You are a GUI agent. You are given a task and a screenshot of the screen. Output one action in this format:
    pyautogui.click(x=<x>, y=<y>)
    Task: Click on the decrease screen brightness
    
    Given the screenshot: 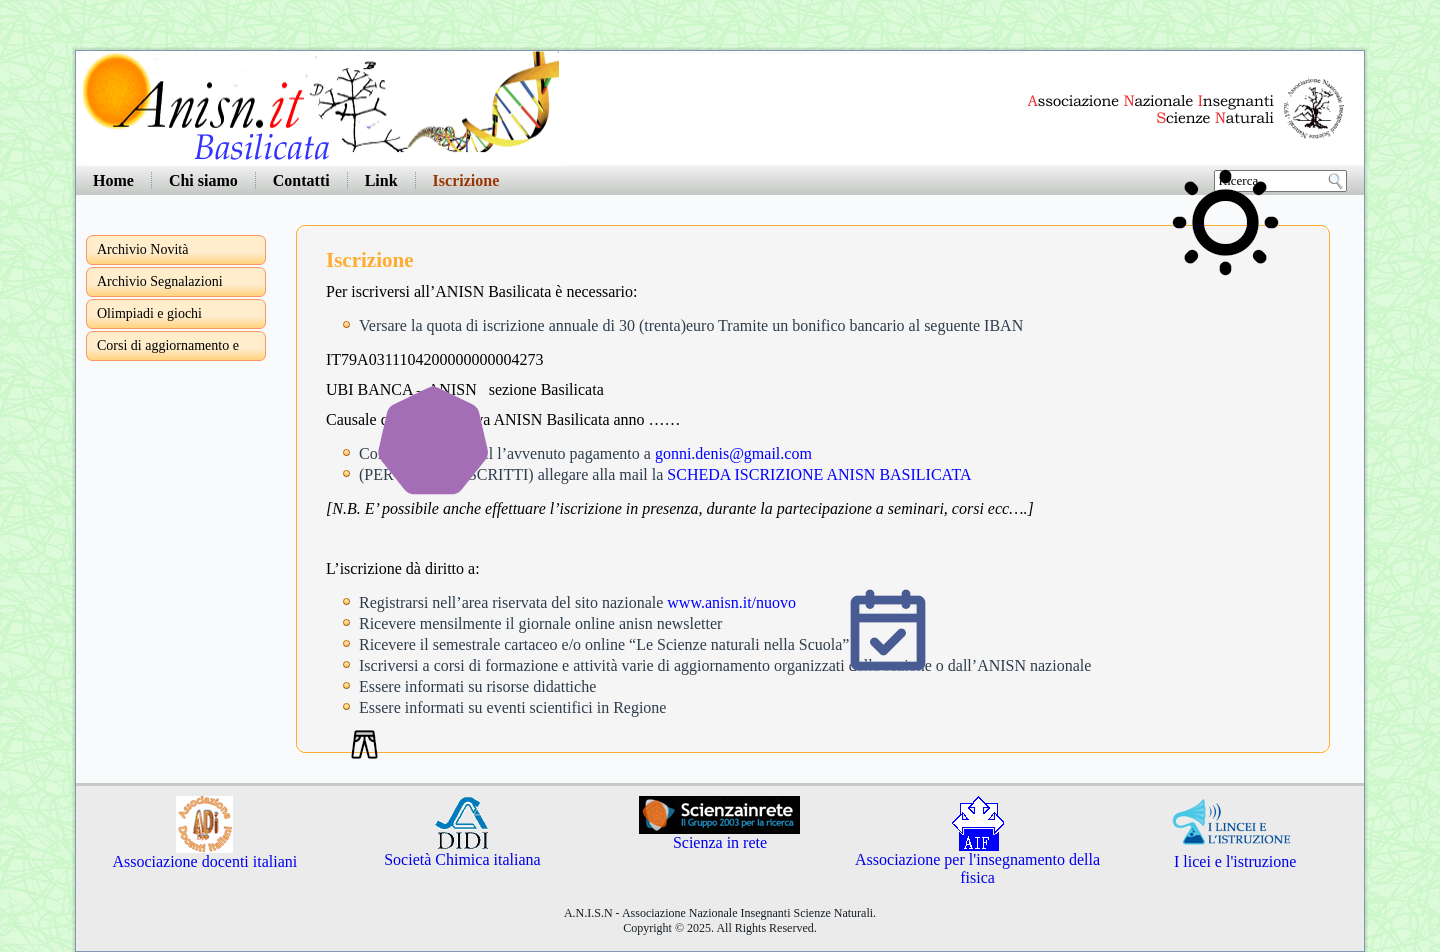 What is the action you would take?
    pyautogui.click(x=1225, y=222)
    